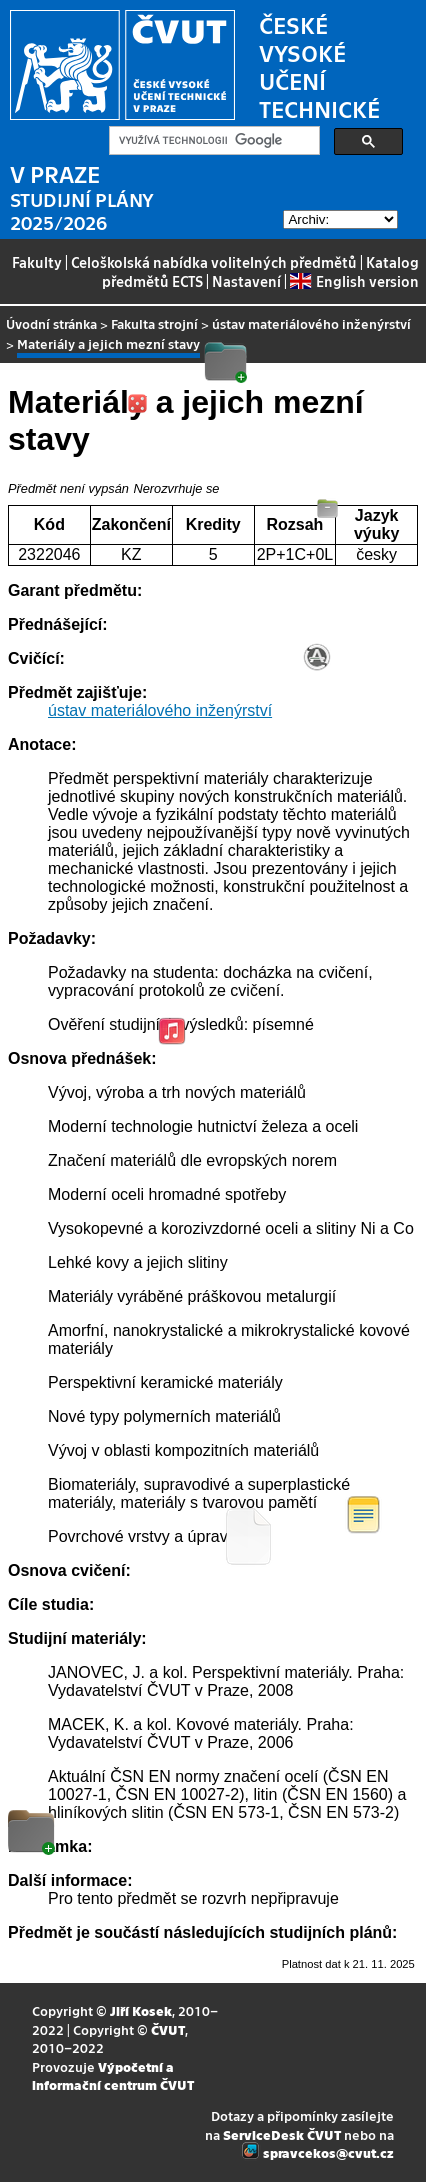  What do you see at coordinates (317, 657) in the screenshot?
I see `check for available software updates` at bounding box center [317, 657].